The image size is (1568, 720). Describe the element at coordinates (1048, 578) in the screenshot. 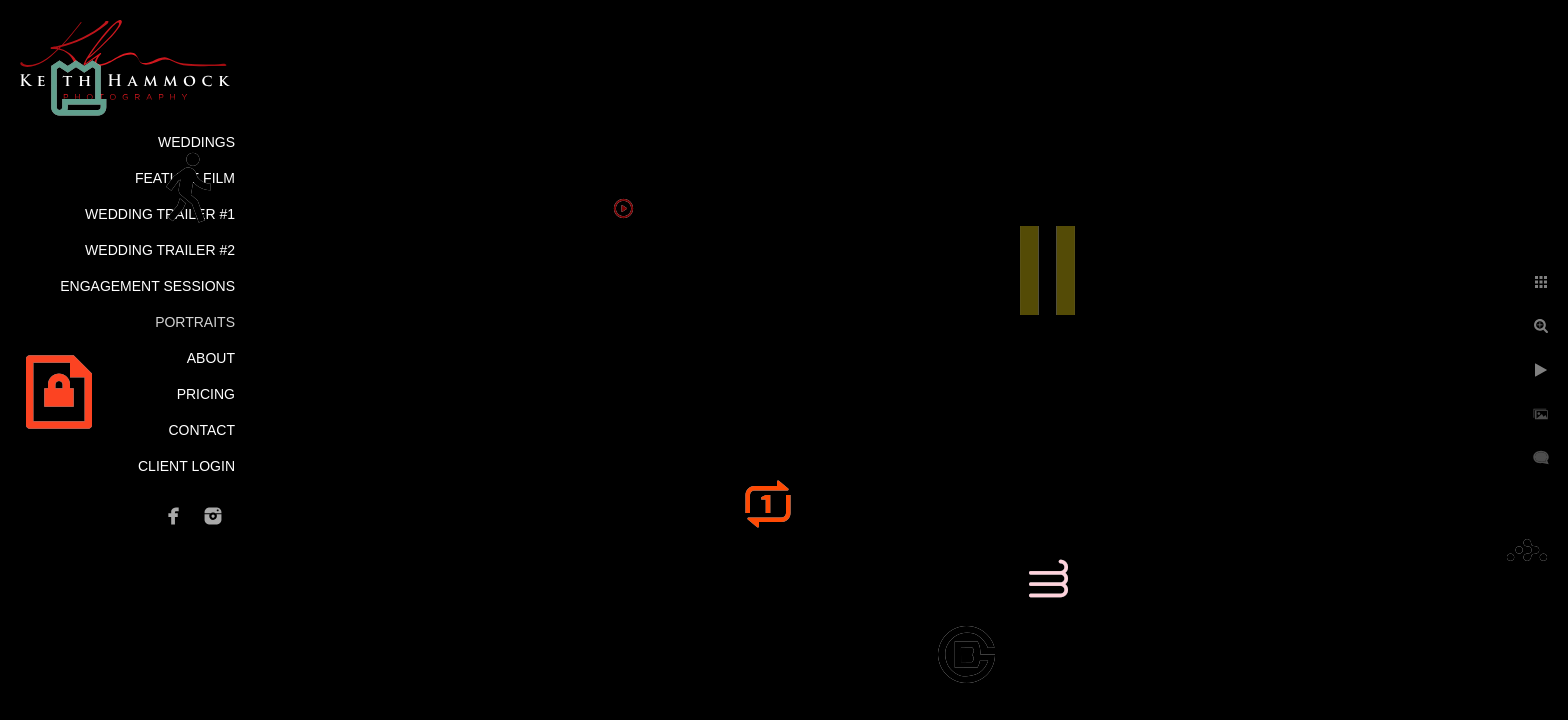

I see `link to Cirrus CI continuous integration service` at that location.